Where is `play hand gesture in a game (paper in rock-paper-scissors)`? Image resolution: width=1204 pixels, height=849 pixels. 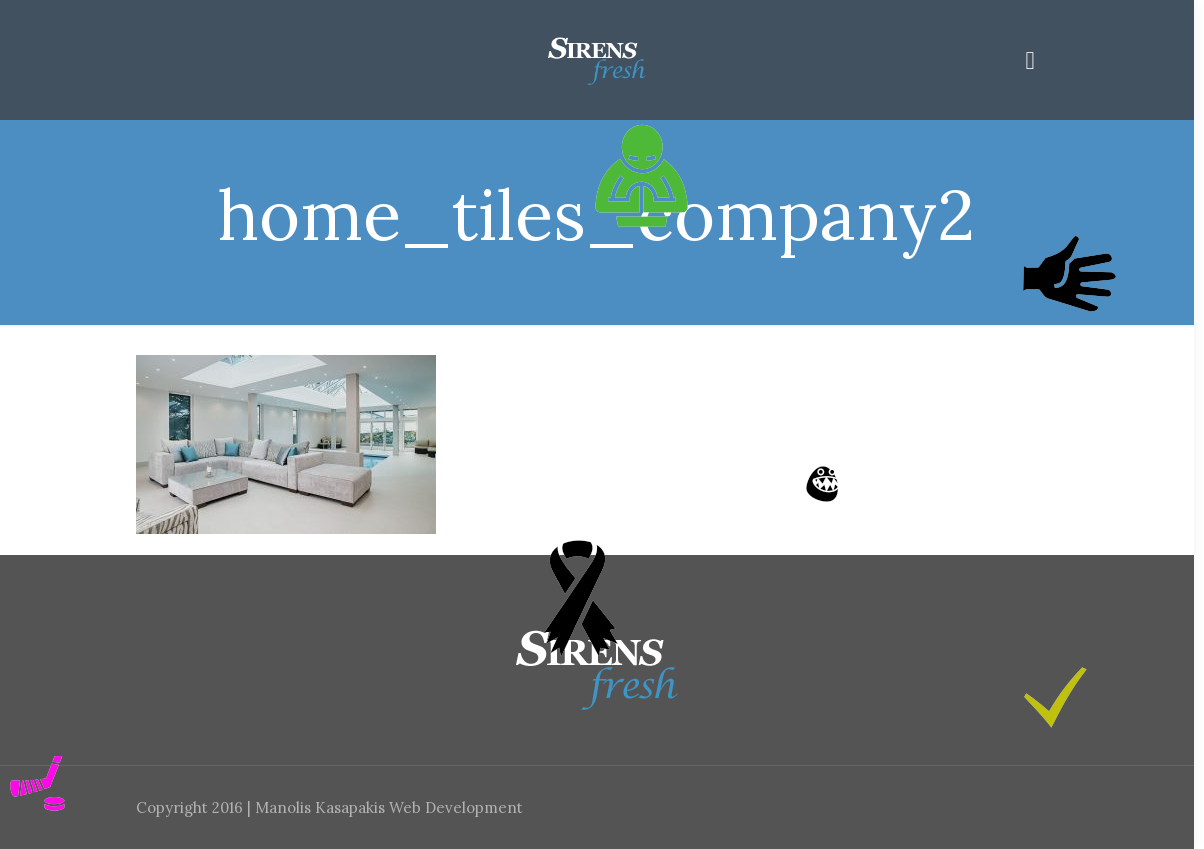
play hand gesture in a game (paper in rock-paper-scissors) is located at coordinates (1070, 270).